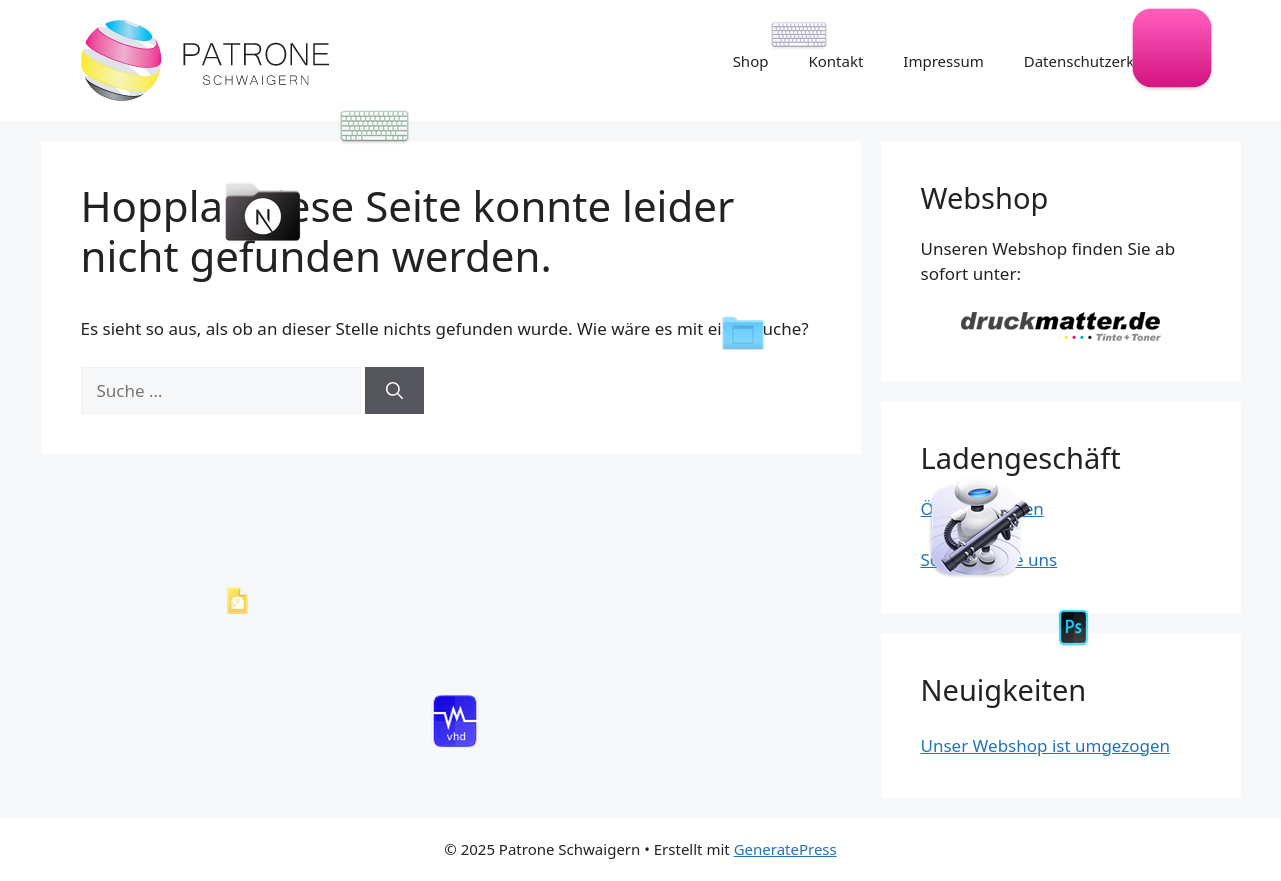 The height and width of the screenshot is (881, 1281). Describe the element at coordinates (262, 213) in the screenshot. I see `open next.js project folder` at that location.